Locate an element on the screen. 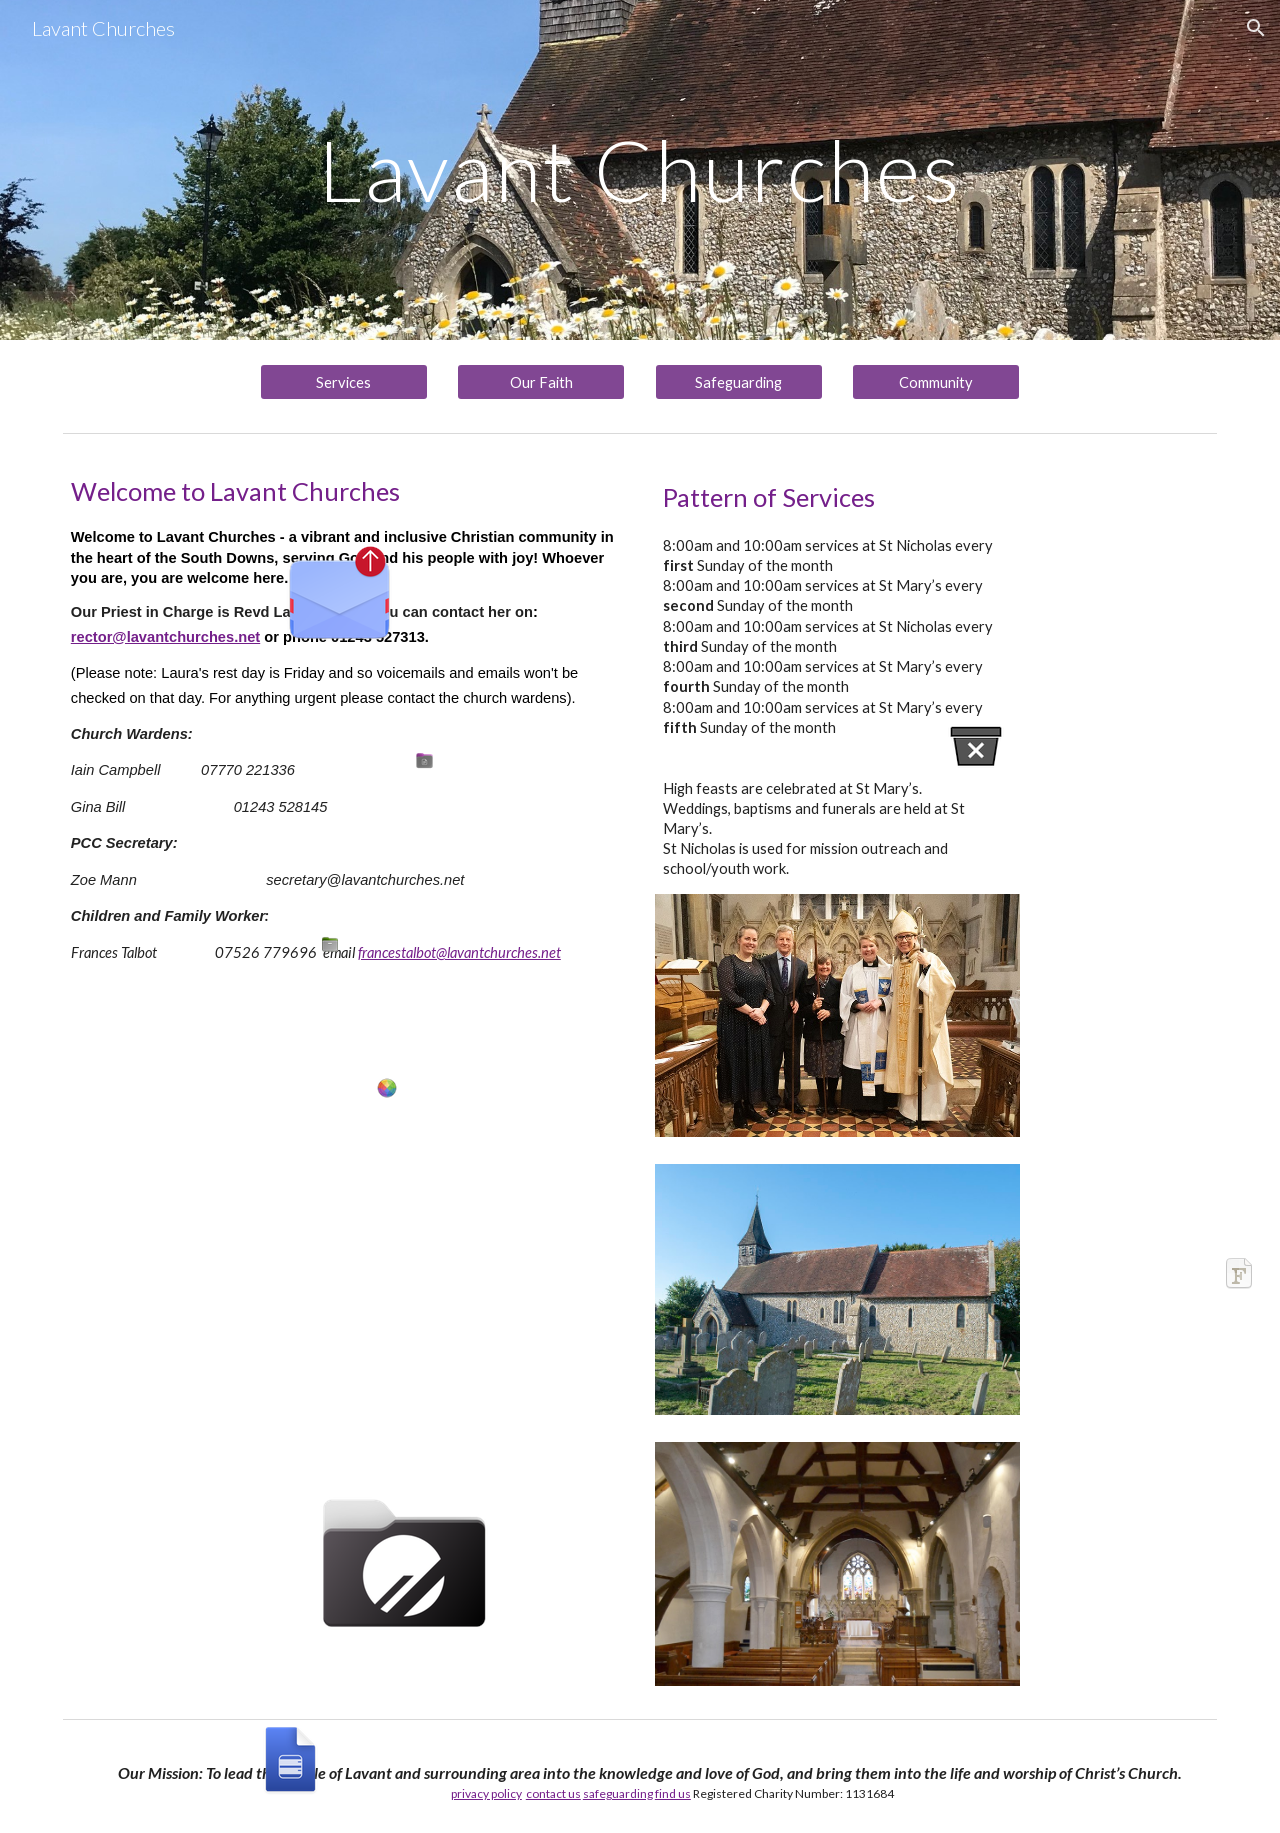 Image resolution: width=1280 pixels, height=1833 pixels. open your documents folder is located at coordinates (424, 760).